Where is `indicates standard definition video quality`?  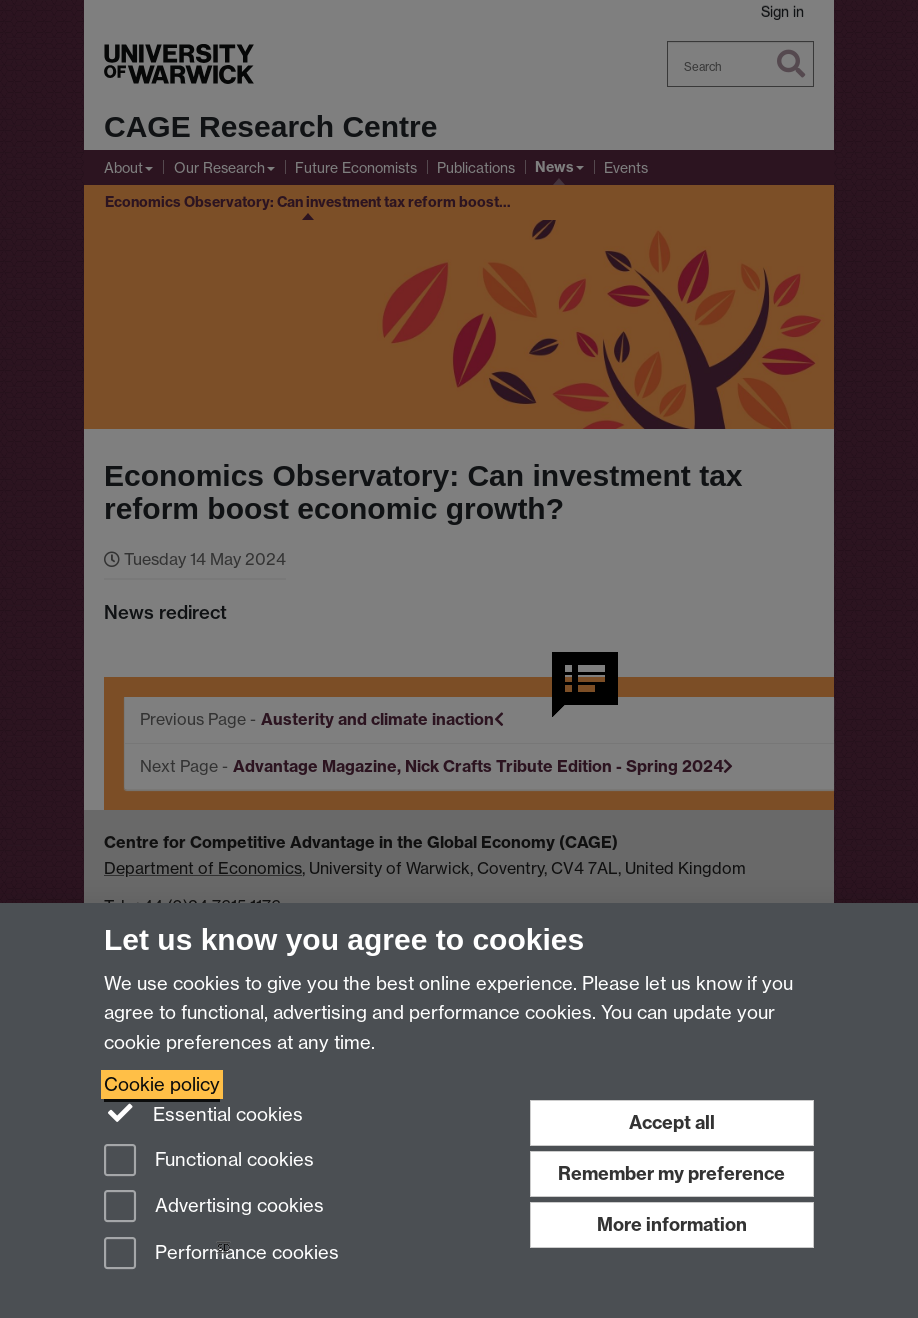
indicates standard definition video quality is located at coordinates (223, 1247).